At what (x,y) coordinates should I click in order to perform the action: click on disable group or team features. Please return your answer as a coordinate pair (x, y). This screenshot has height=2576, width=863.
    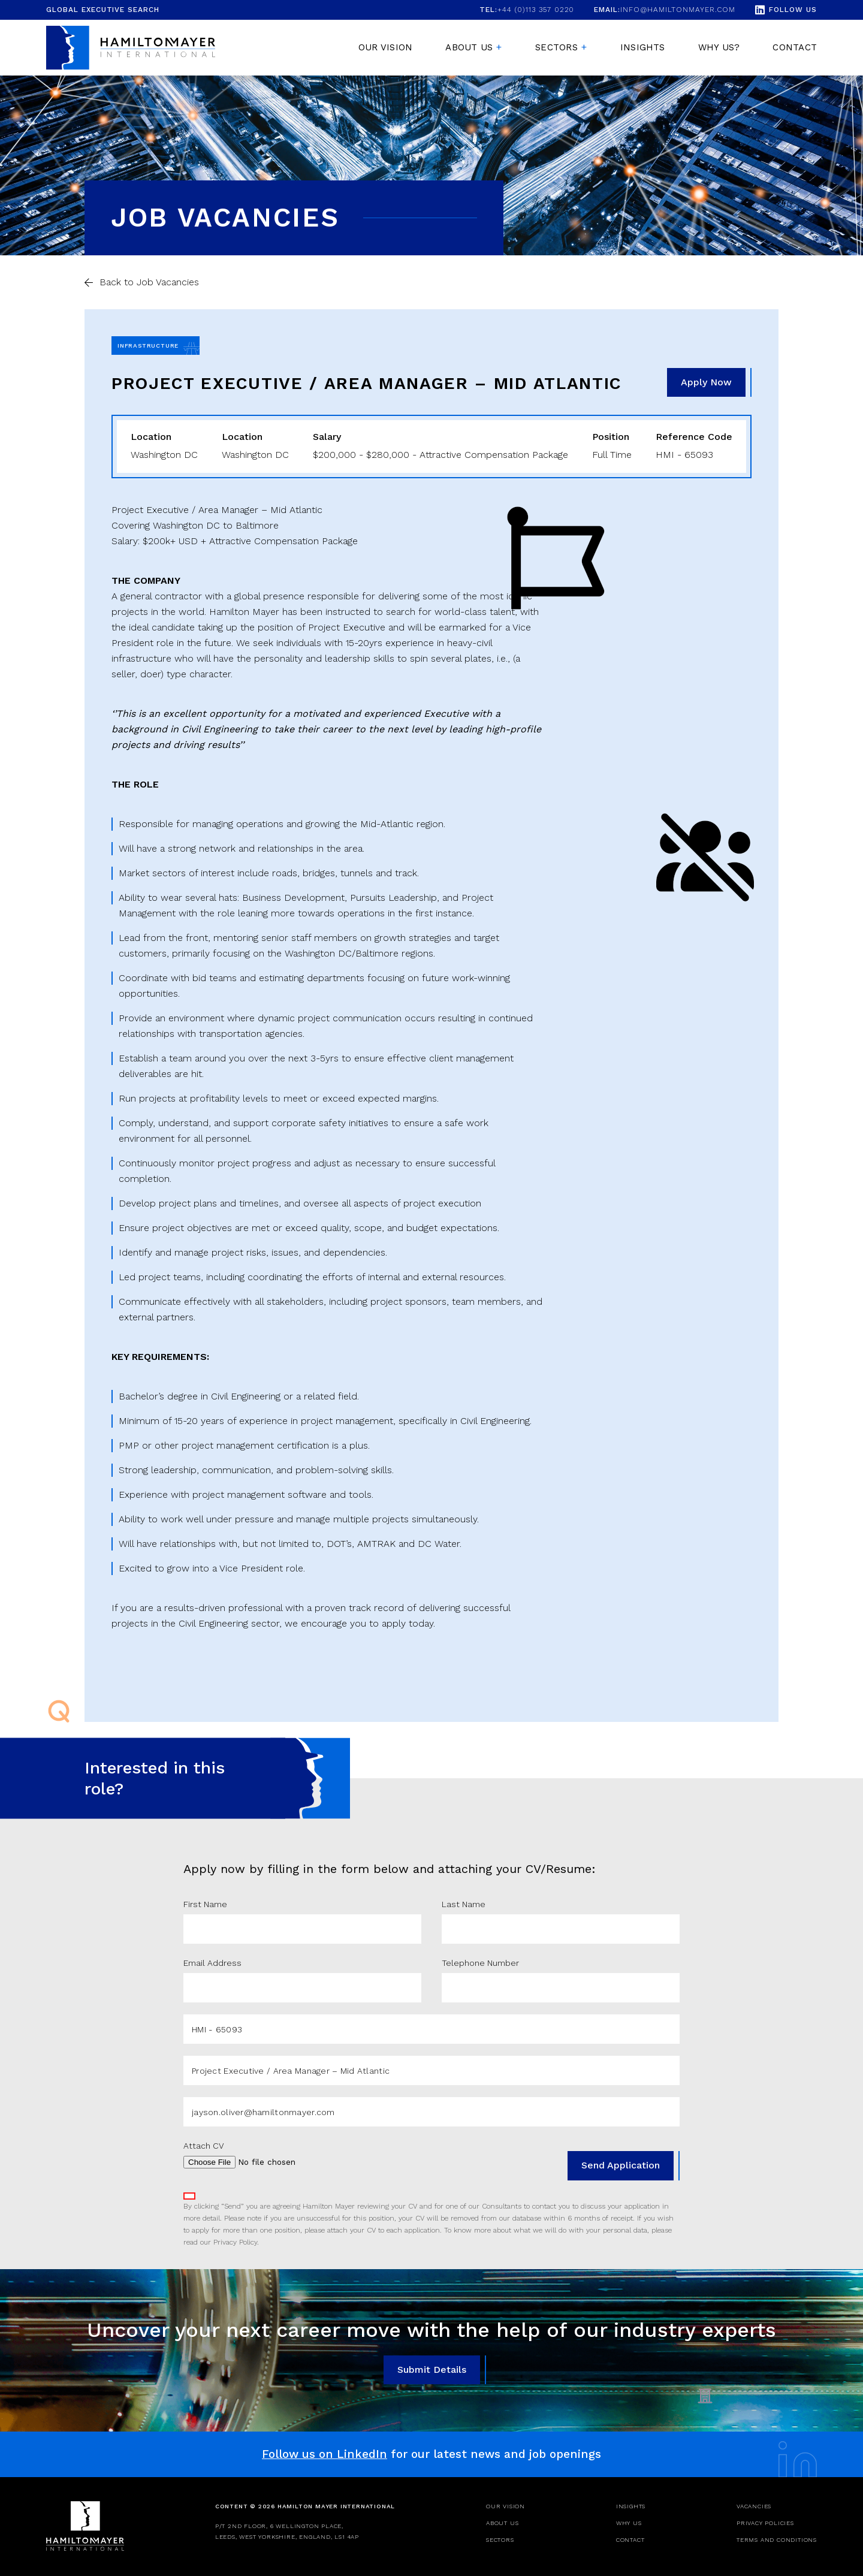
    Looking at the image, I should click on (705, 857).